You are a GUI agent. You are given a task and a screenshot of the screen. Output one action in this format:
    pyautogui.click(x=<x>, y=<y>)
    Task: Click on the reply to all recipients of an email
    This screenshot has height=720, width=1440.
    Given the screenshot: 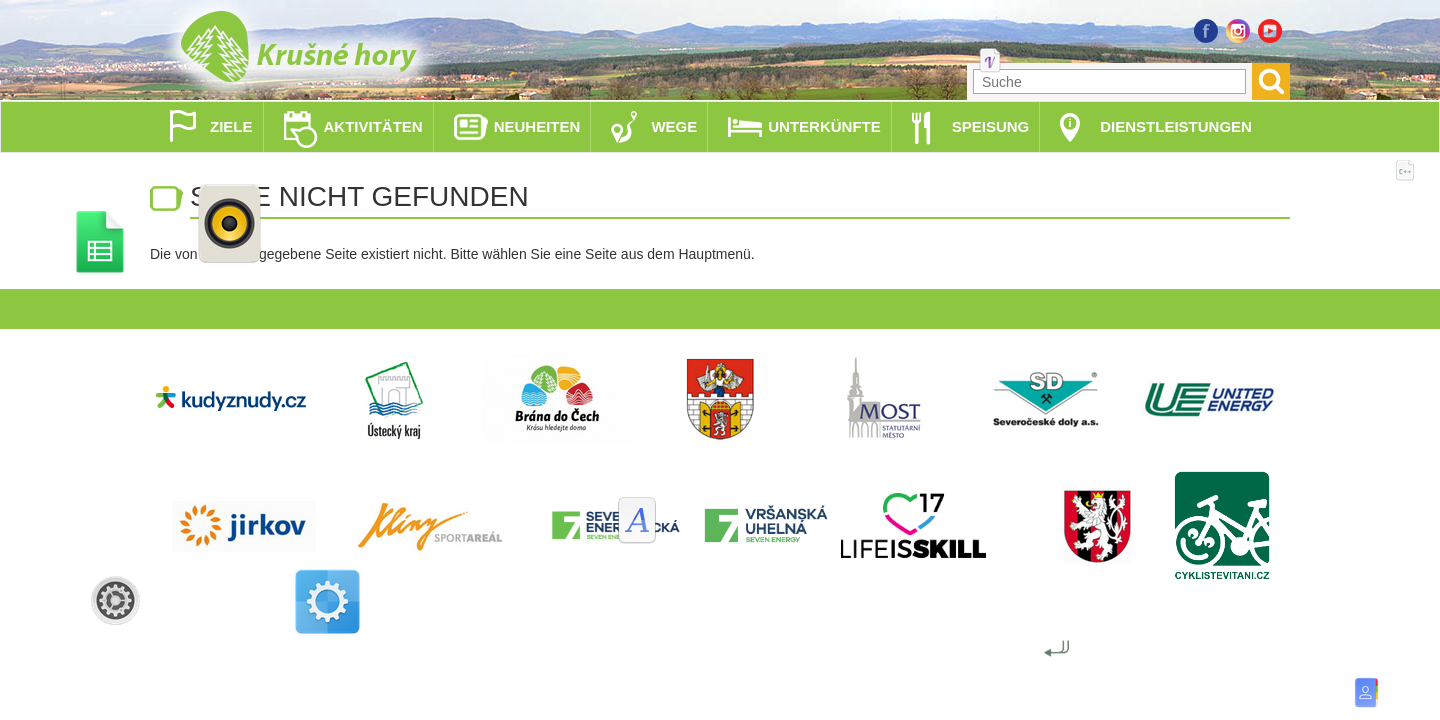 What is the action you would take?
    pyautogui.click(x=1056, y=647)
    